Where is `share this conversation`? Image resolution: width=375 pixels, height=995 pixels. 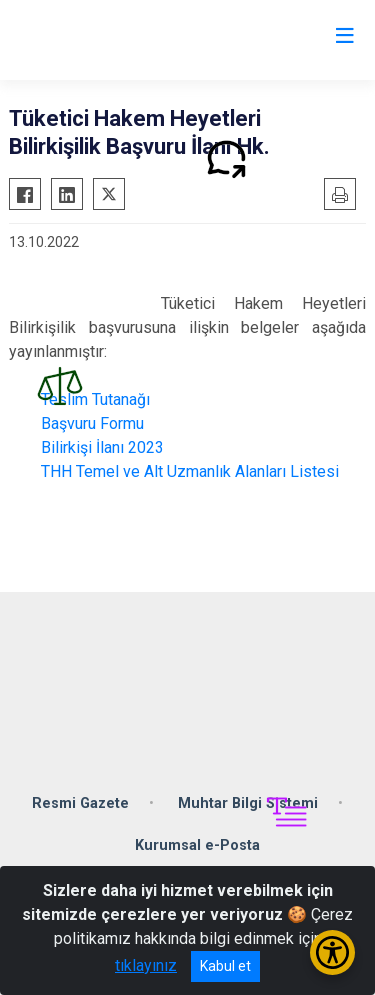
share this conversation is located at coordinates (226, 157).